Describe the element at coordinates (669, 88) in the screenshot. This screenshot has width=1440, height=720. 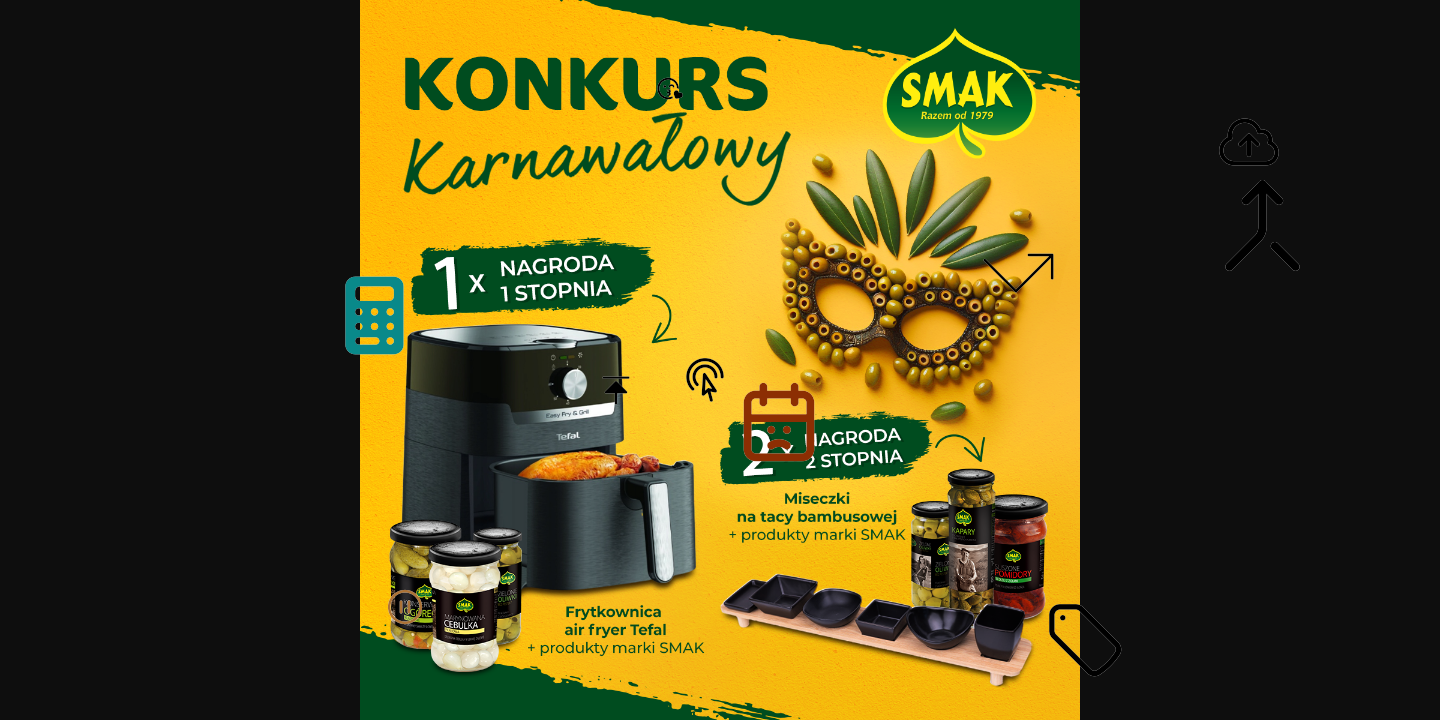
I see `add a kiss or love reaction to a message` at that location.